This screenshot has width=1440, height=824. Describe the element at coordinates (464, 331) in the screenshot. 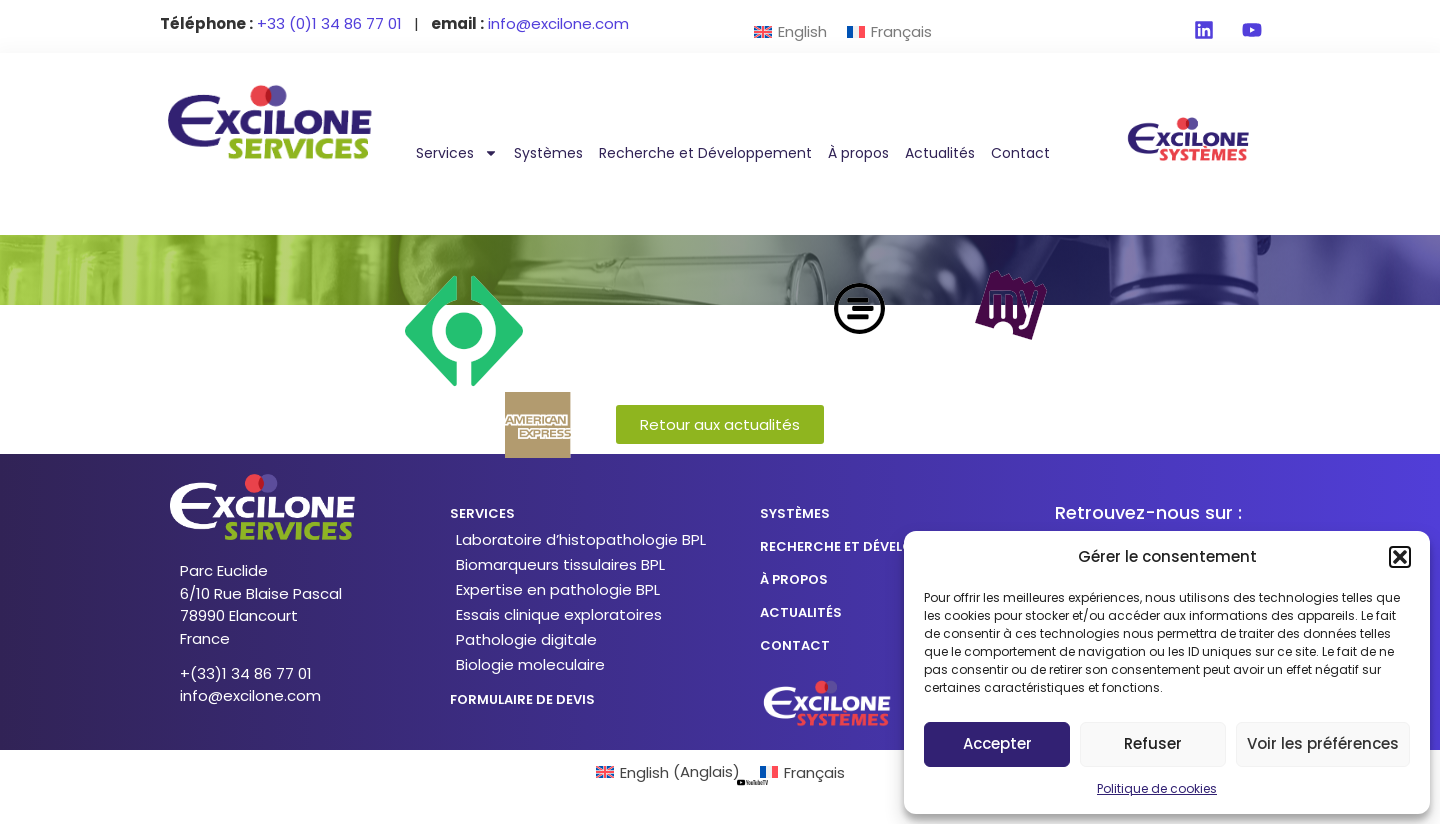

I see `codestream logo` at that location.